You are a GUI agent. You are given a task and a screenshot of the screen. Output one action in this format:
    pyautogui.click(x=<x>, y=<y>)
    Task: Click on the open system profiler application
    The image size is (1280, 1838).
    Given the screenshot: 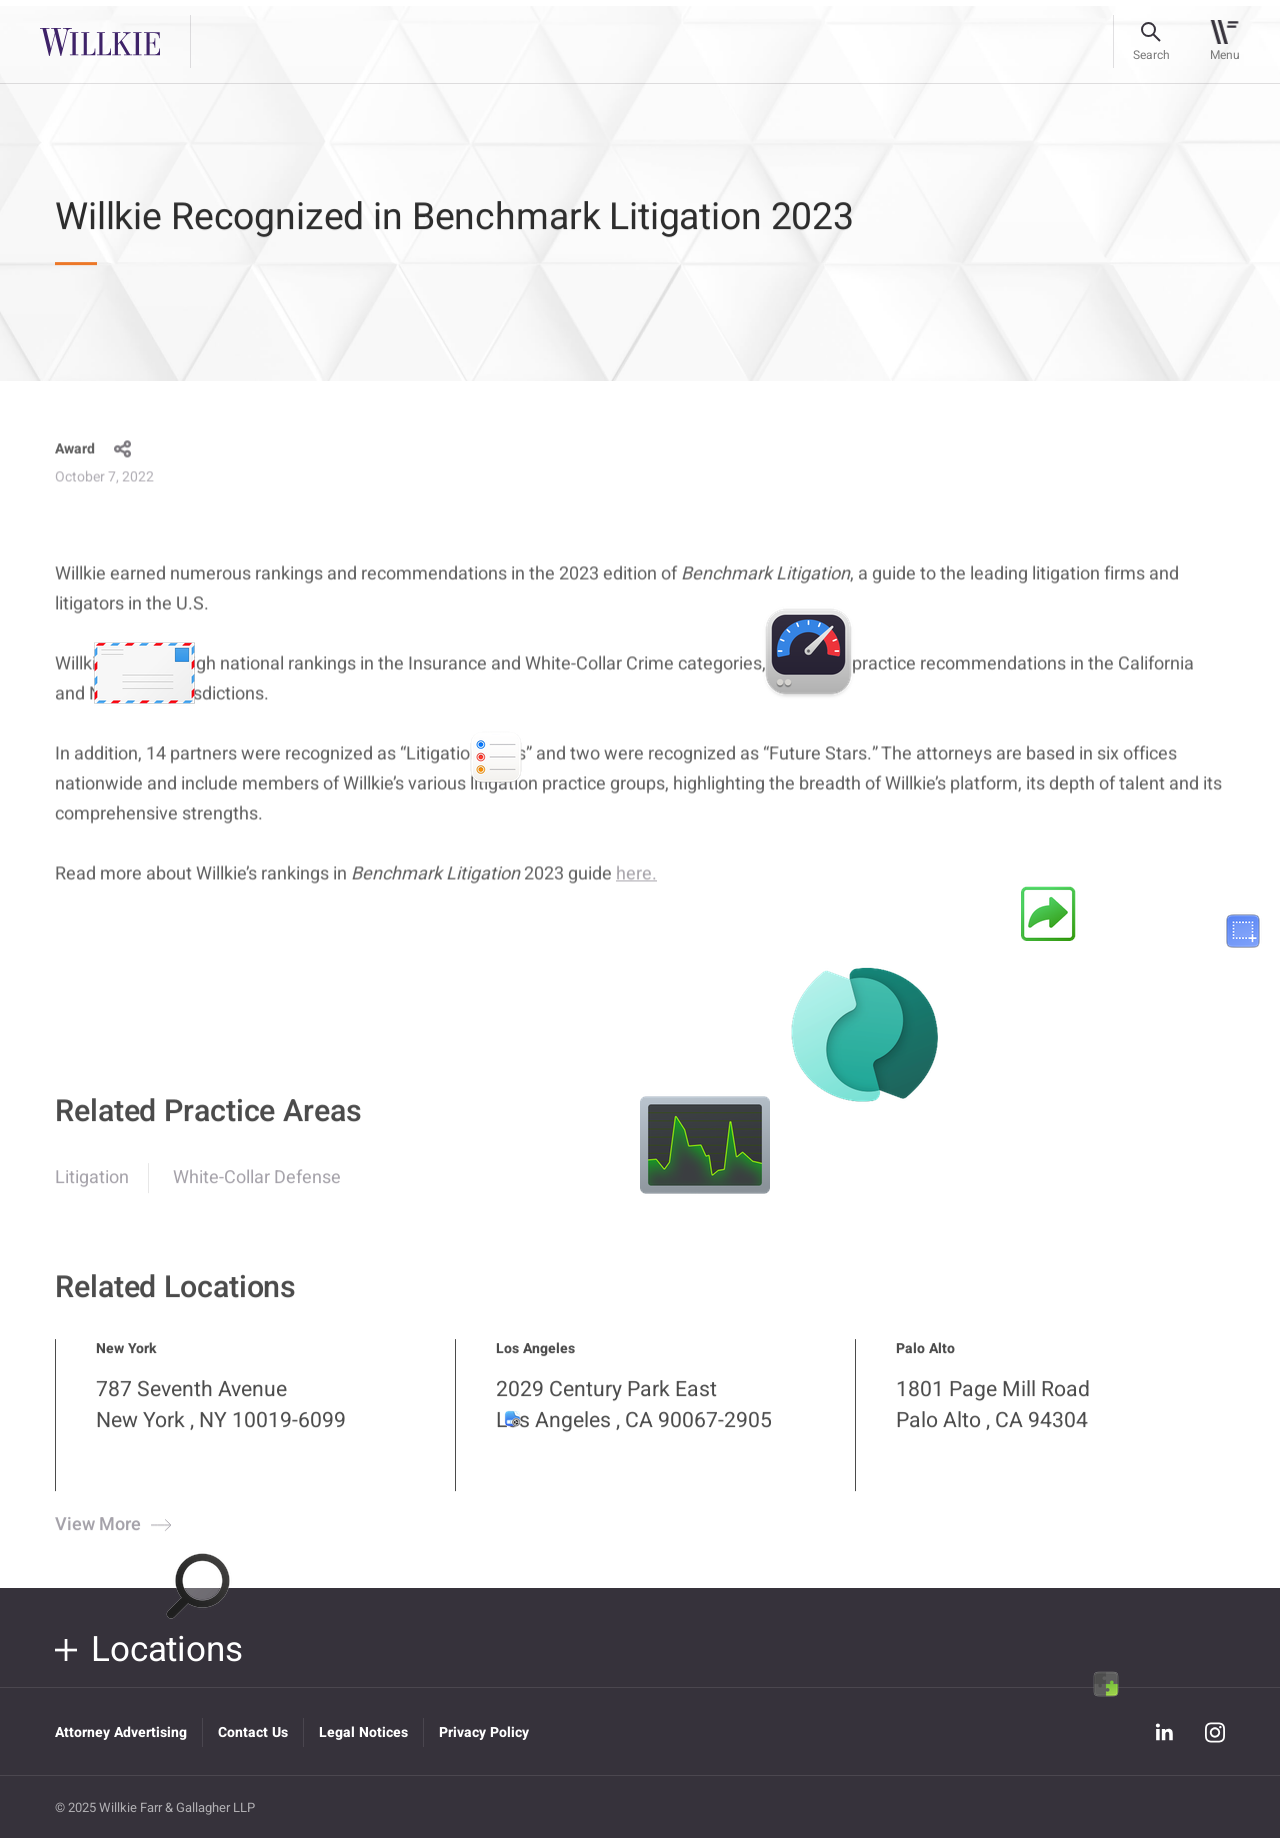 What is the action you would take?
    pyautogui.click(x=512, y=1418)
    